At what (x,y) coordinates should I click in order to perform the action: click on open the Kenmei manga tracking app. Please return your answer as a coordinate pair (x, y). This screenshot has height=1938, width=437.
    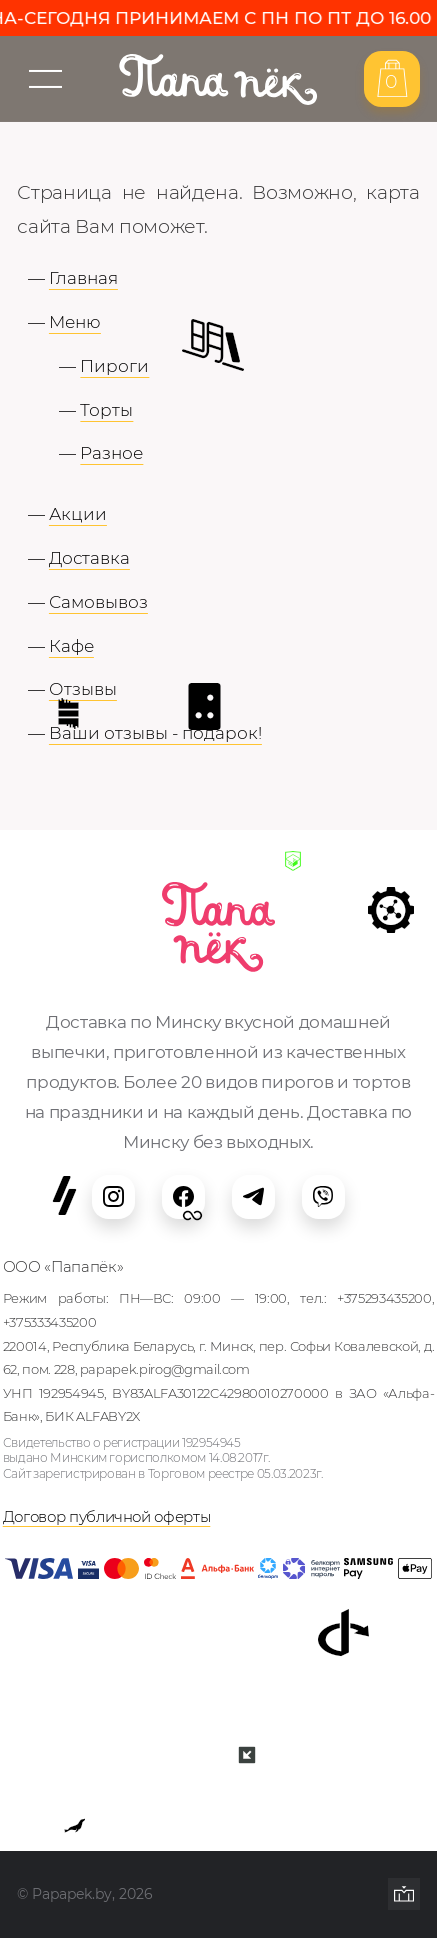
    Looking at the image, I should click on (213, 345).